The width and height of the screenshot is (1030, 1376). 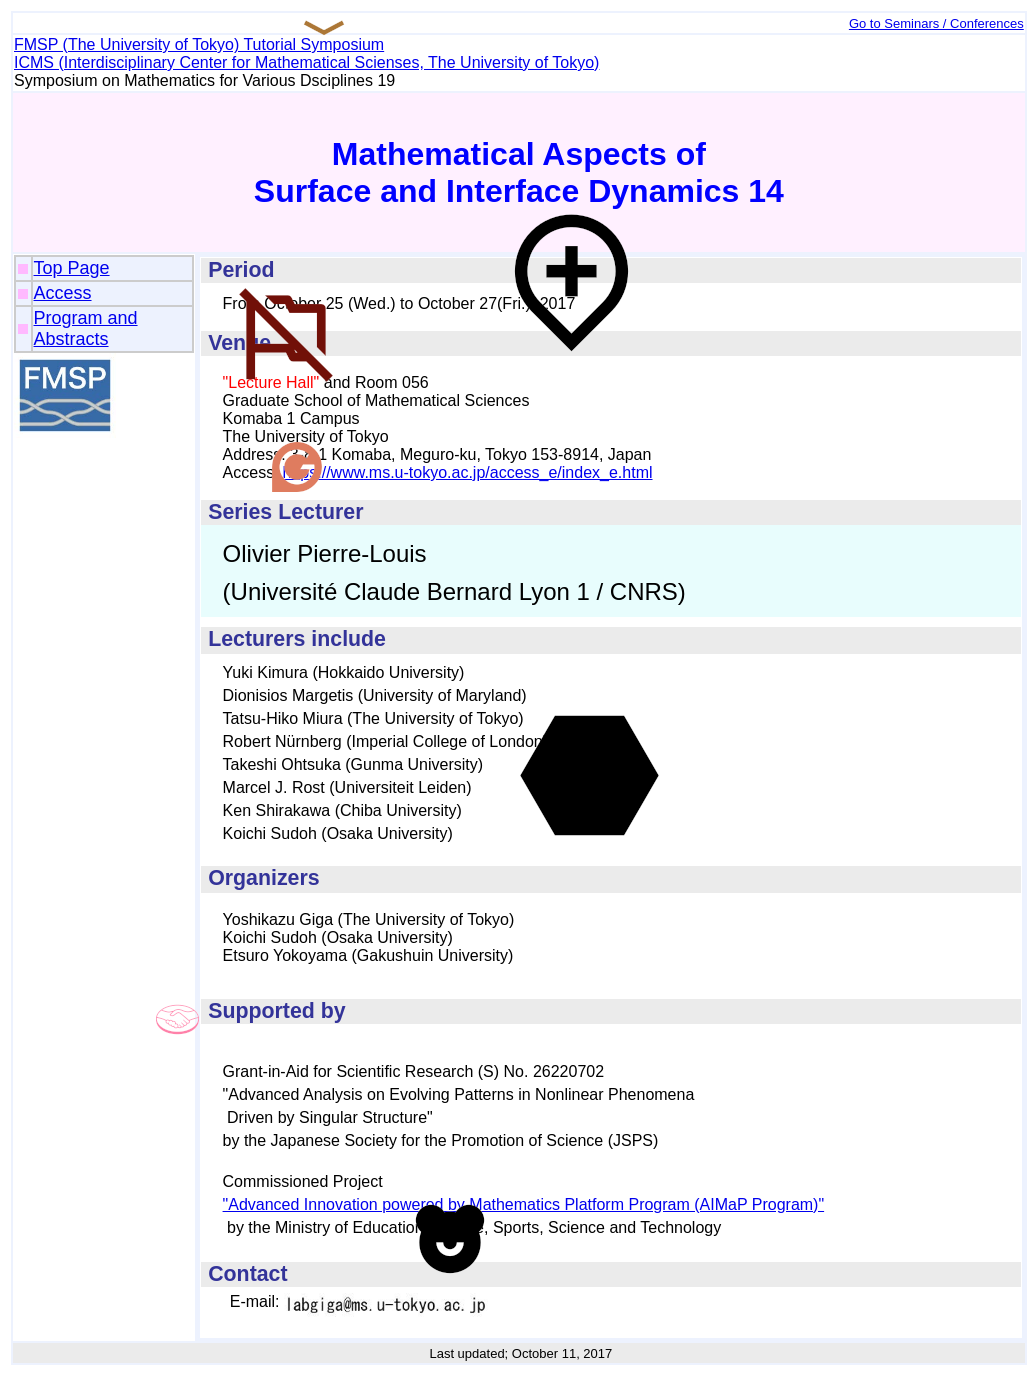 I want to click on generic shape or placeholder icon, so click(x=589, y=775).